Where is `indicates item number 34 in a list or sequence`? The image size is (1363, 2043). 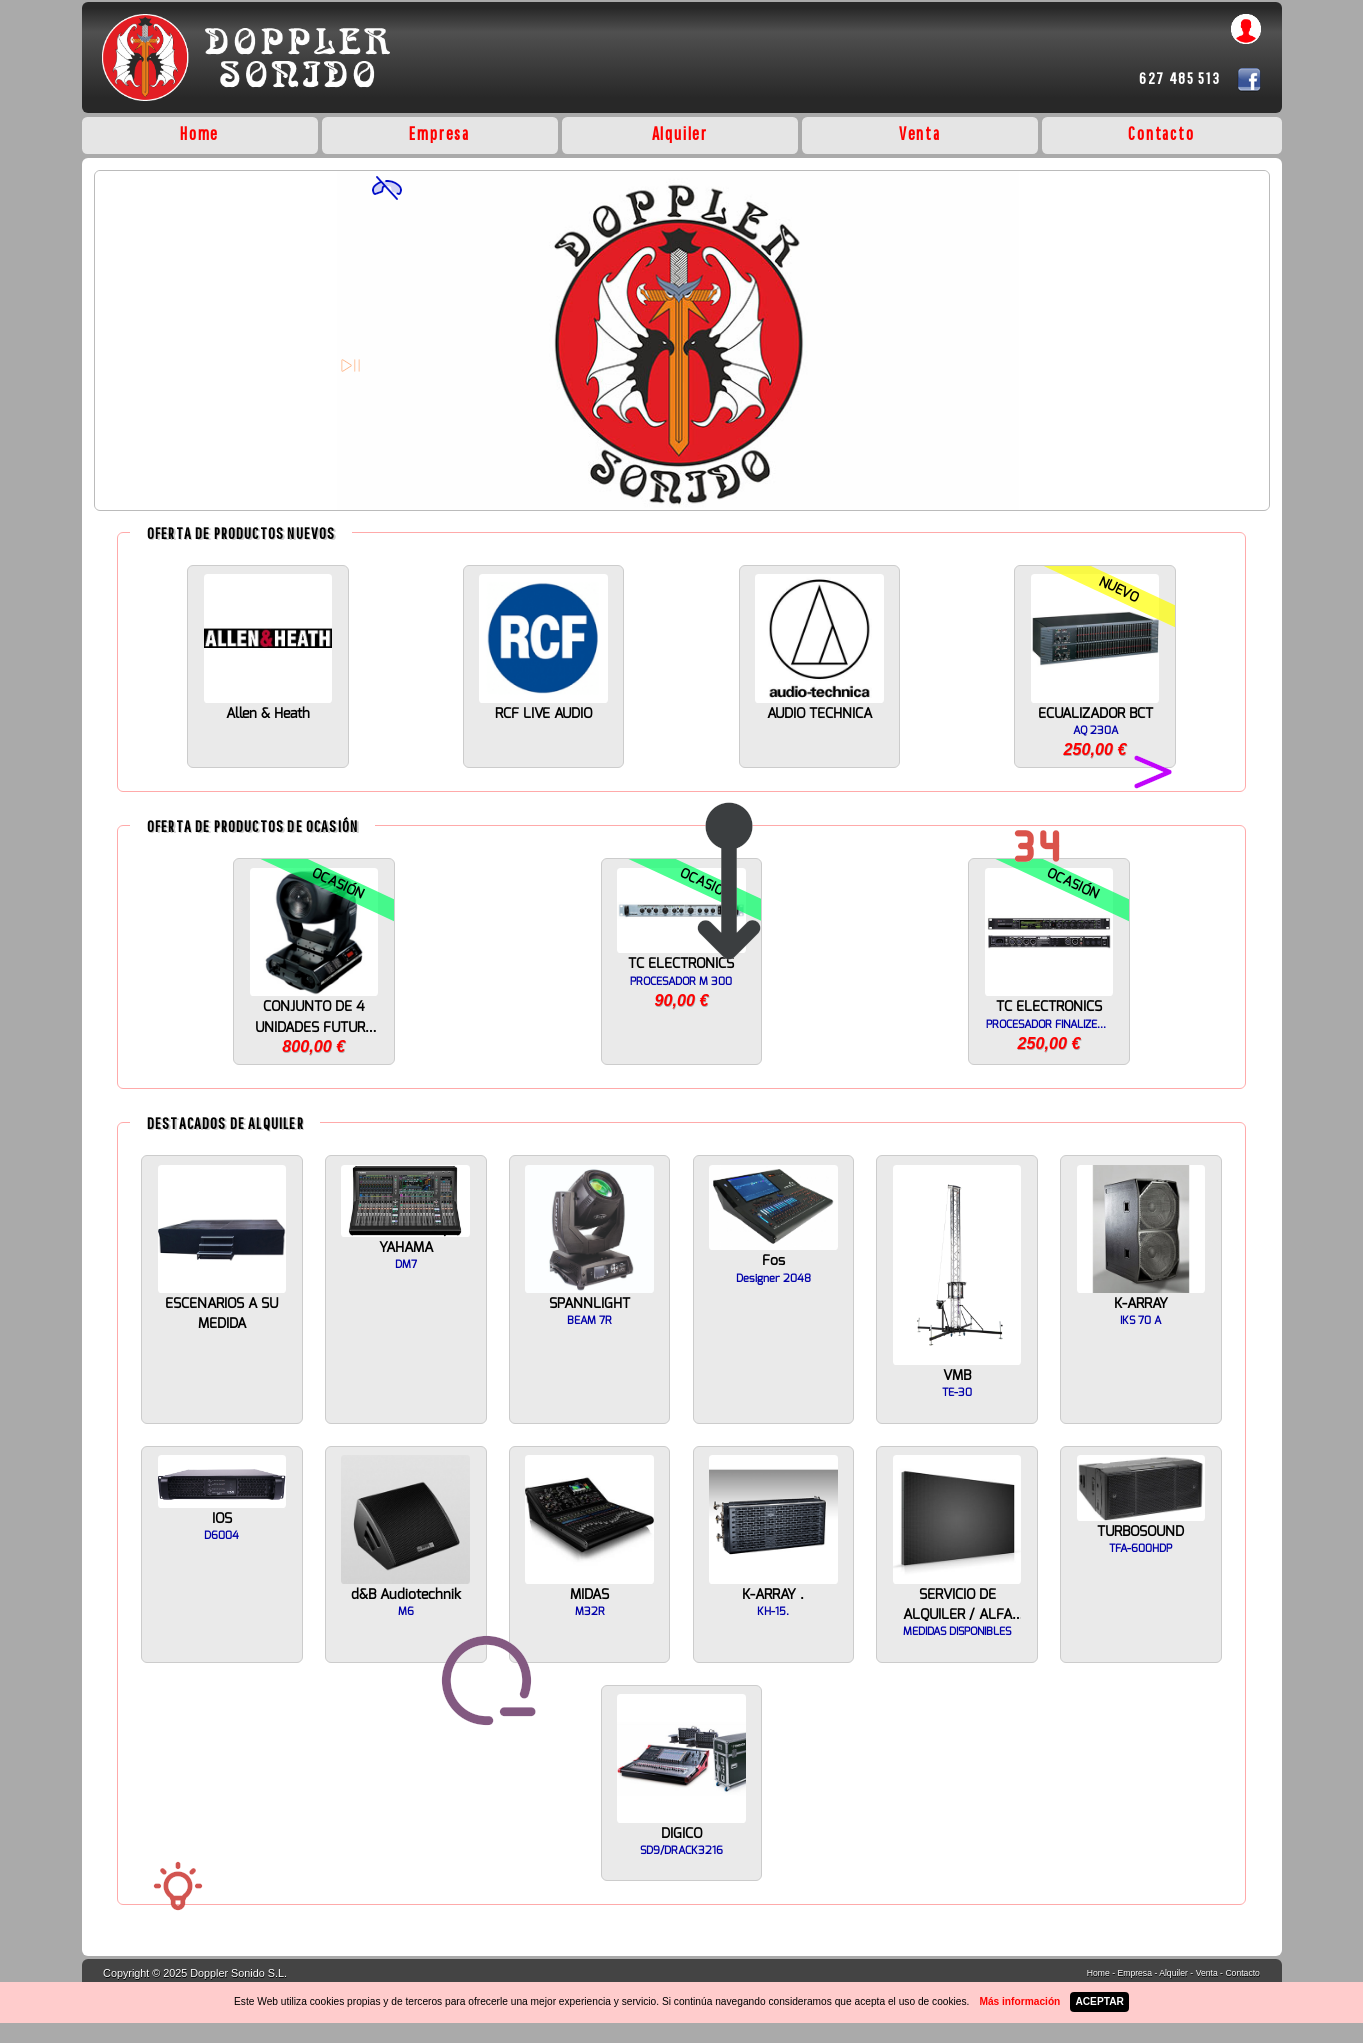
indicates item number 34 in a list or sequence is located at coordinates (1037, 846).